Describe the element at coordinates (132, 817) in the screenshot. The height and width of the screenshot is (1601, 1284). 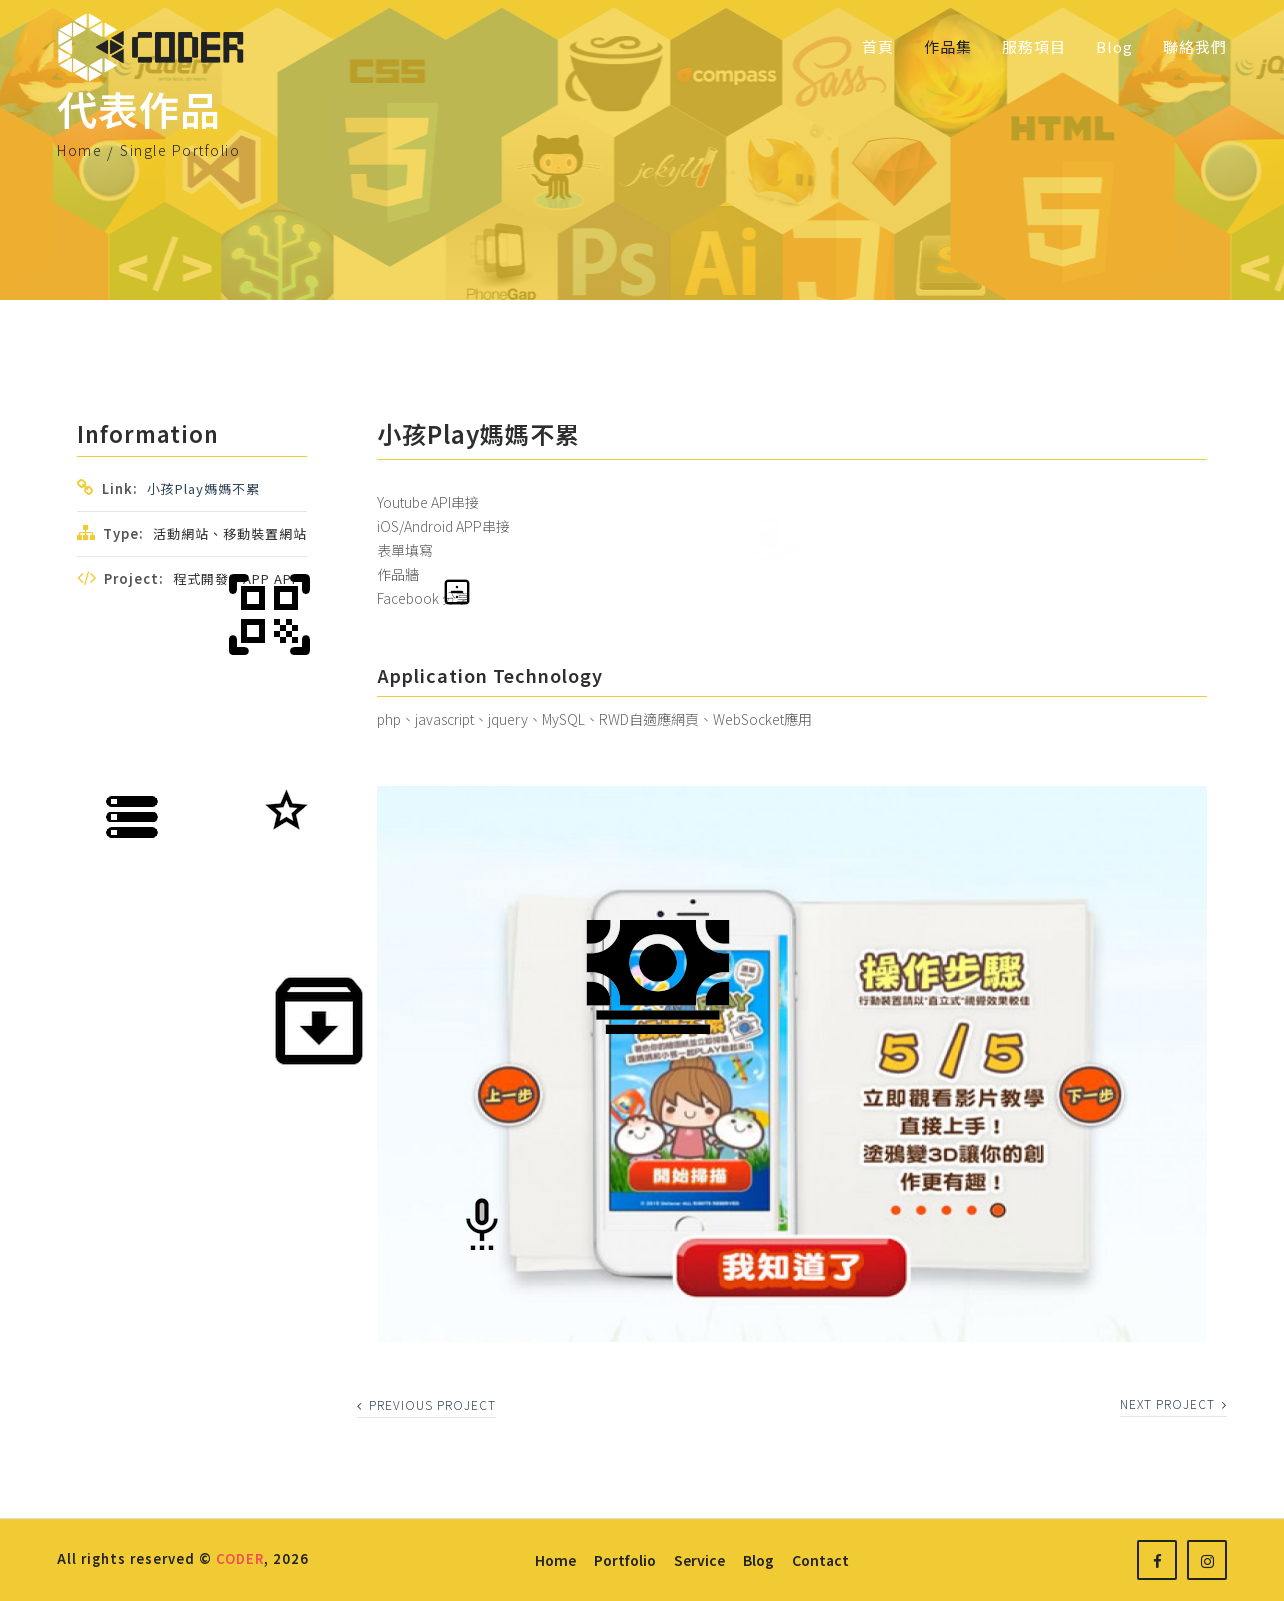
I see `view device storage settings` at that location.